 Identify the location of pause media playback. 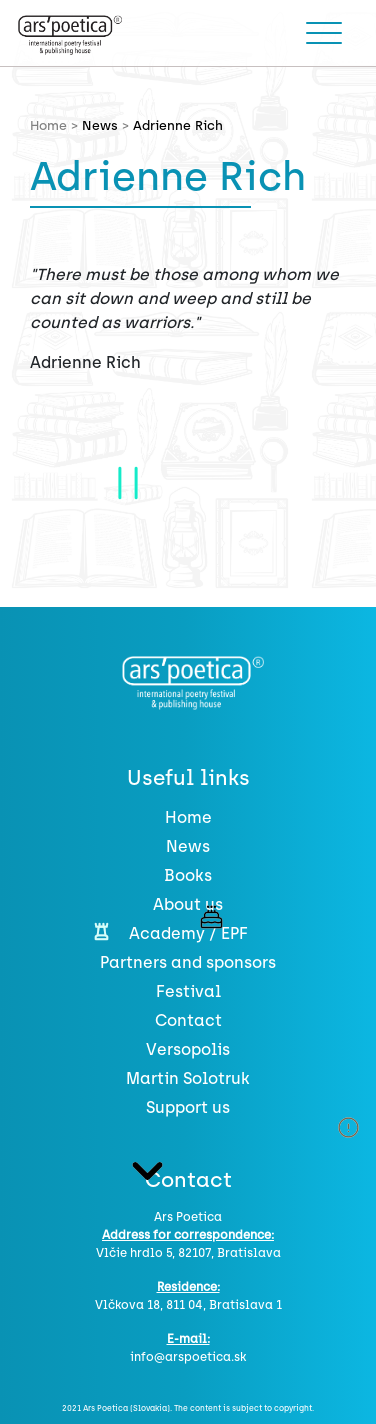
(128, 483).